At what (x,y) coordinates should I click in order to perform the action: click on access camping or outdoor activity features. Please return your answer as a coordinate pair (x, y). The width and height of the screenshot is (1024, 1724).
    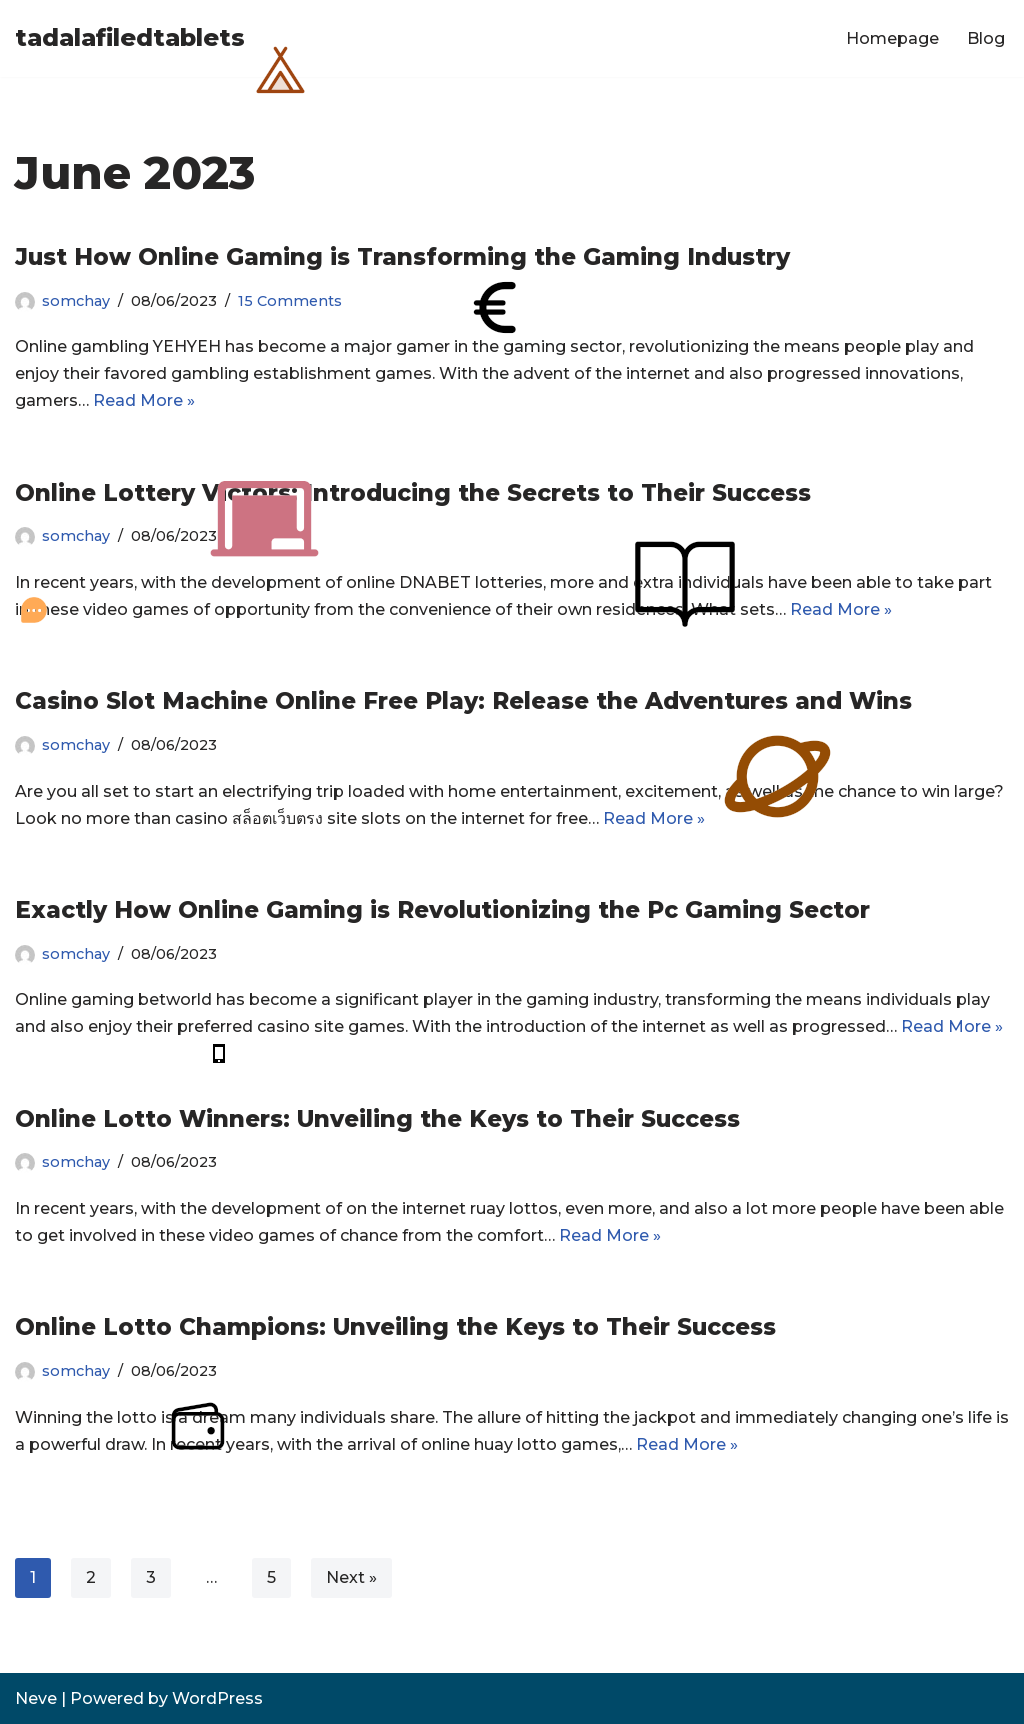
    Looking at the image, I should click on (280, 72).